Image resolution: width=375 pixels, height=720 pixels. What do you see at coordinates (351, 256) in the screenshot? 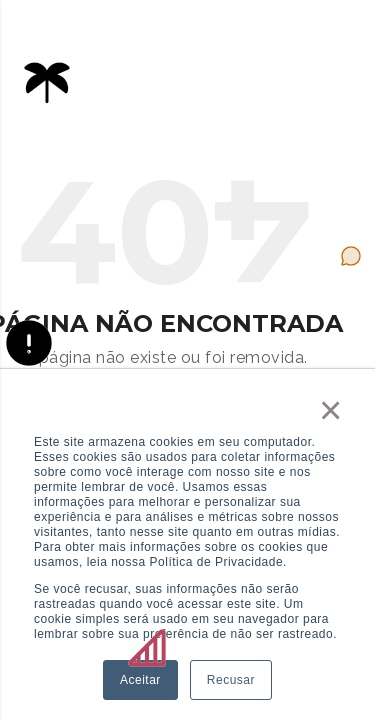
I see `open chat or messaging` at bounding box center [351, 256].